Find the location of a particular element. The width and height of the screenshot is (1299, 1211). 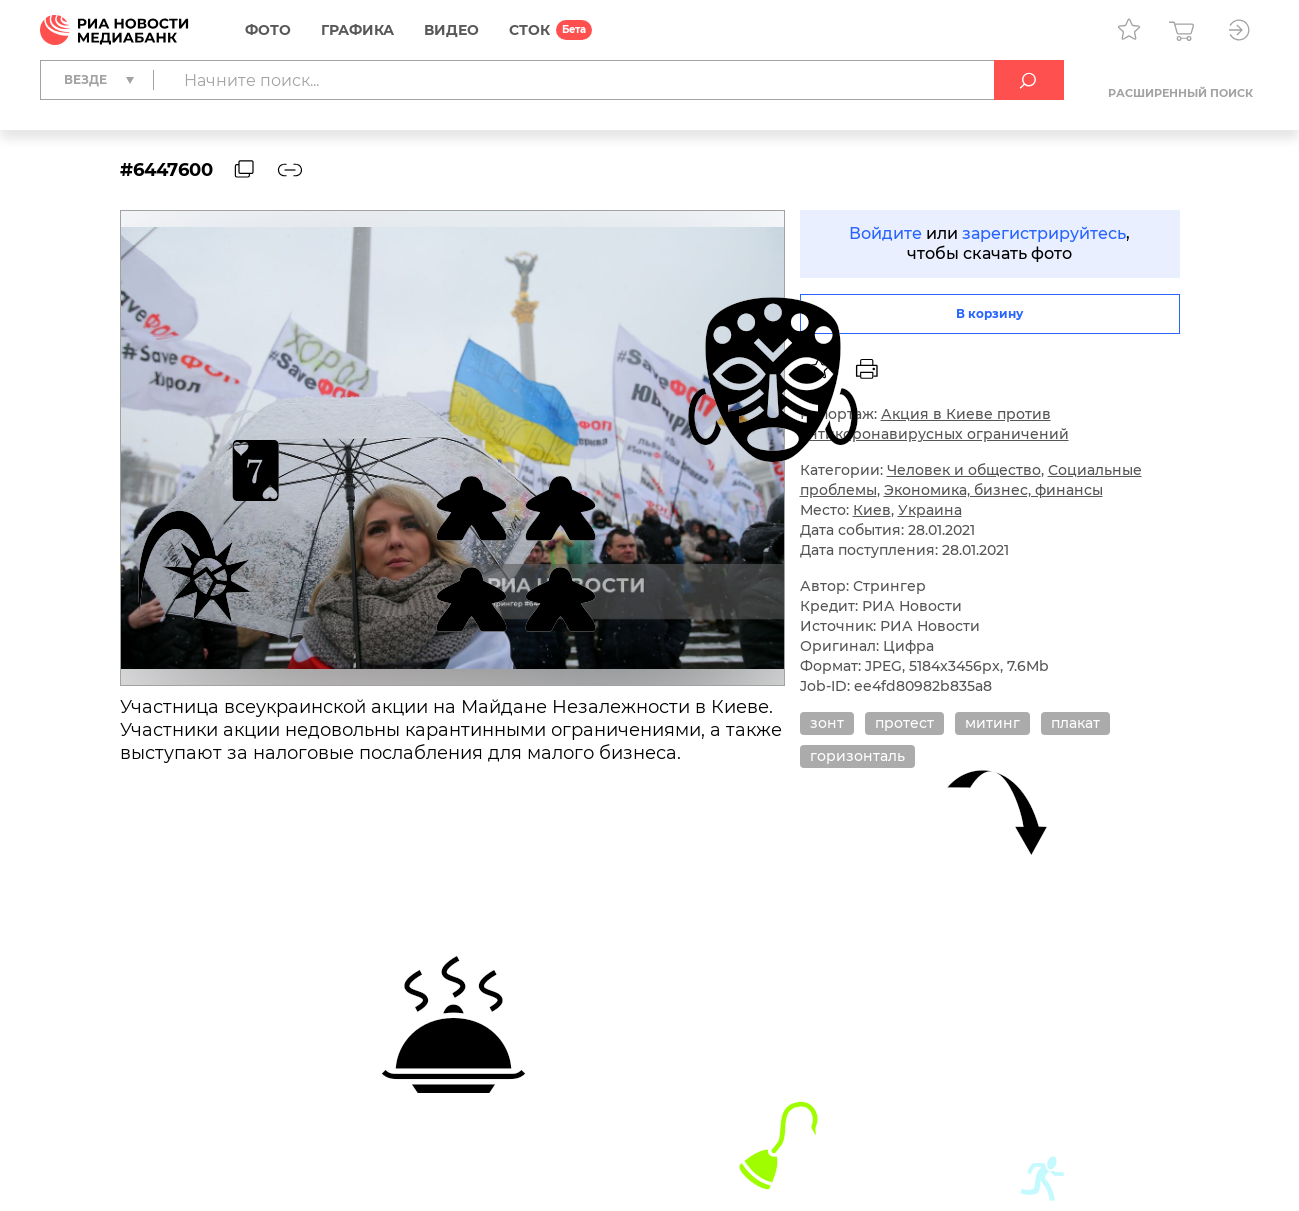

view nearby restaurants or dining options is located at coordinates (453, 1024).